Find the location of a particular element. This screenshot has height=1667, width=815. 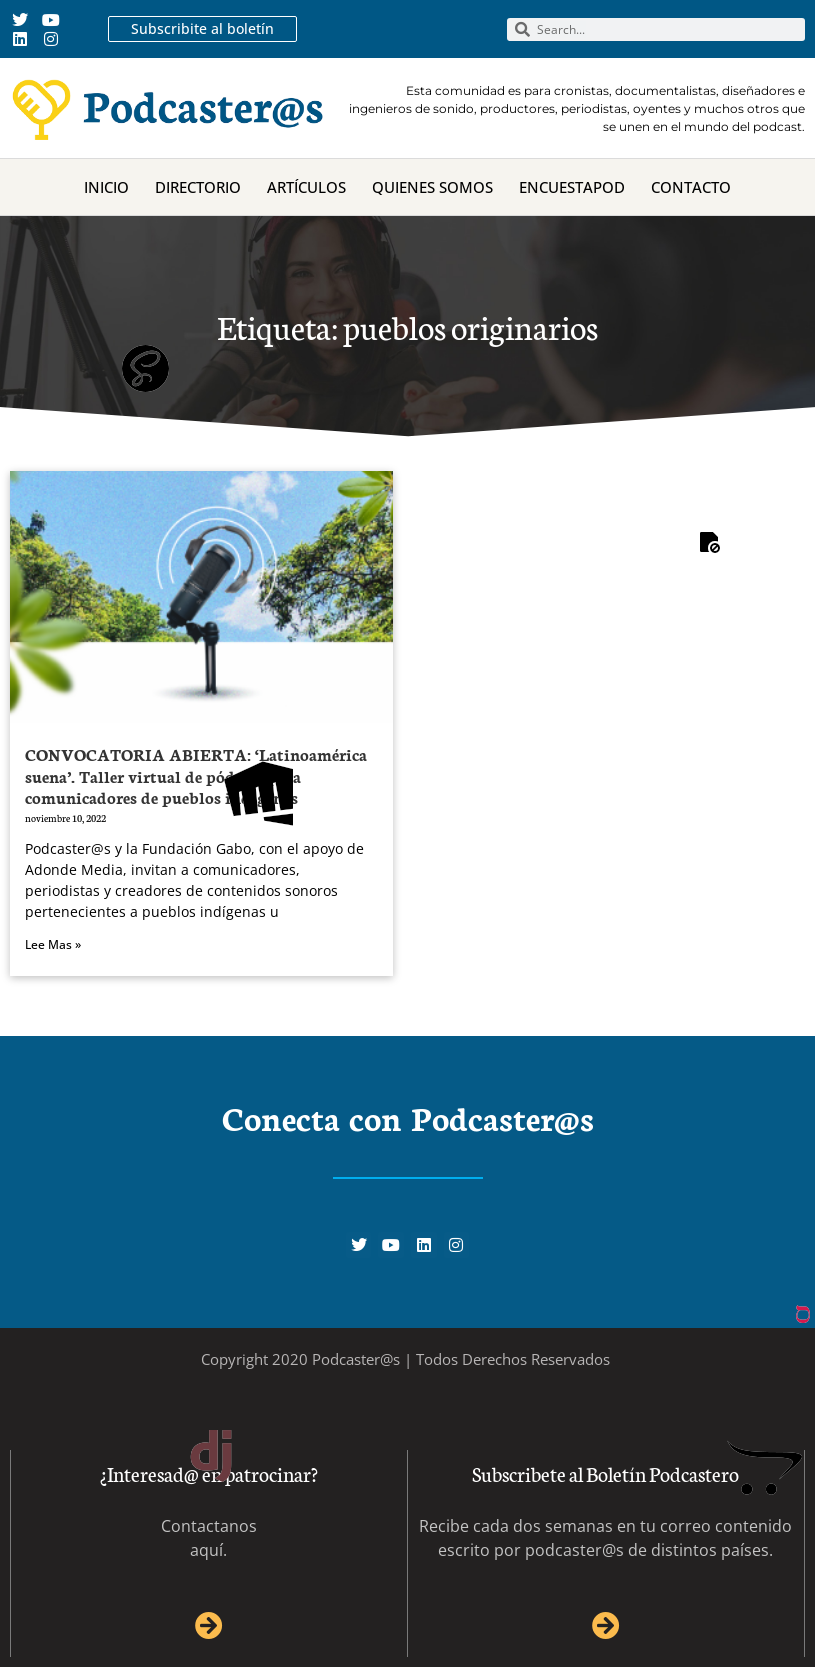

visit the OpenCart e-commerce platform is located at coordinates (764, 1467).